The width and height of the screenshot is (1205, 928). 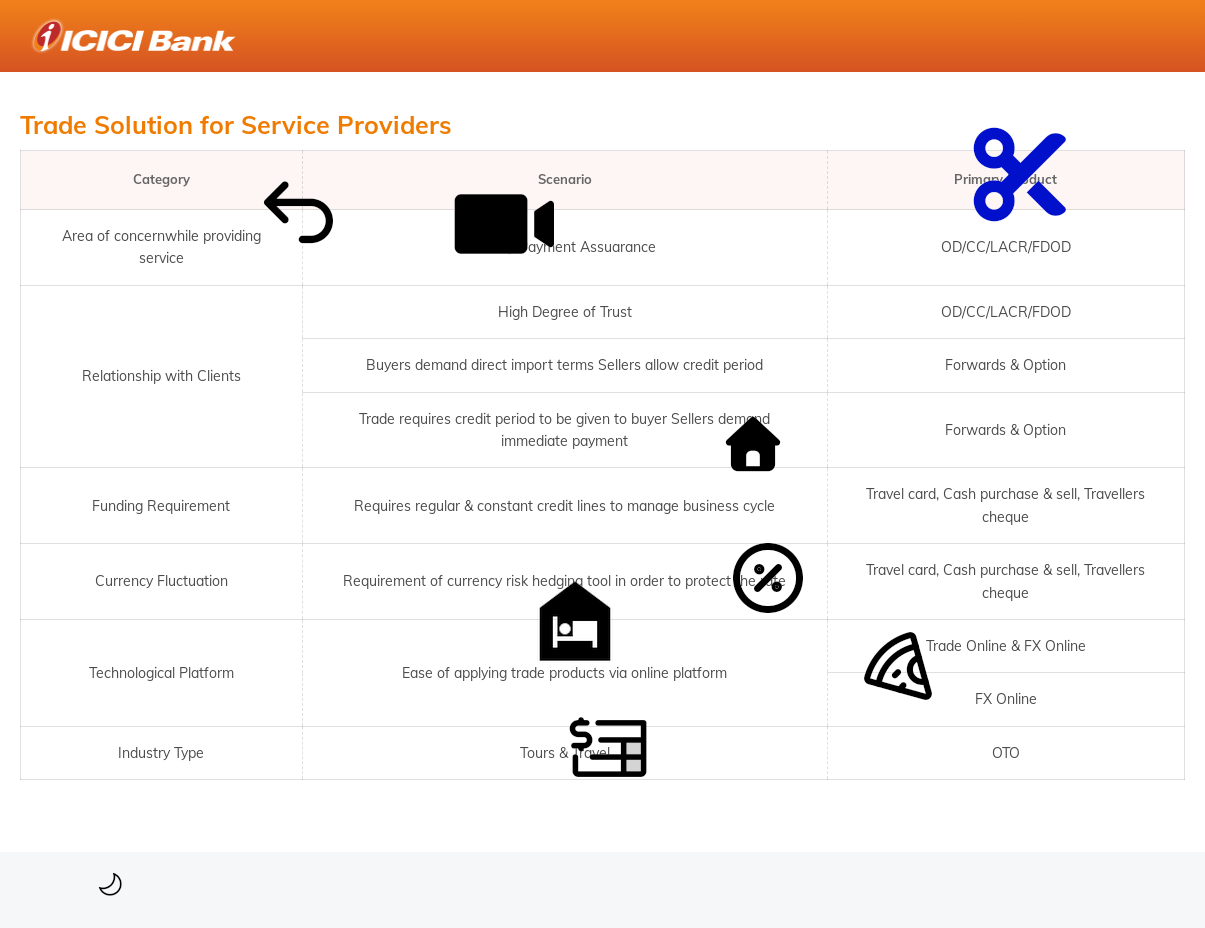 What do you see at coordinates (501, 224) in the screenshot?
I see `start a video call` at bounding box center [501, 224].